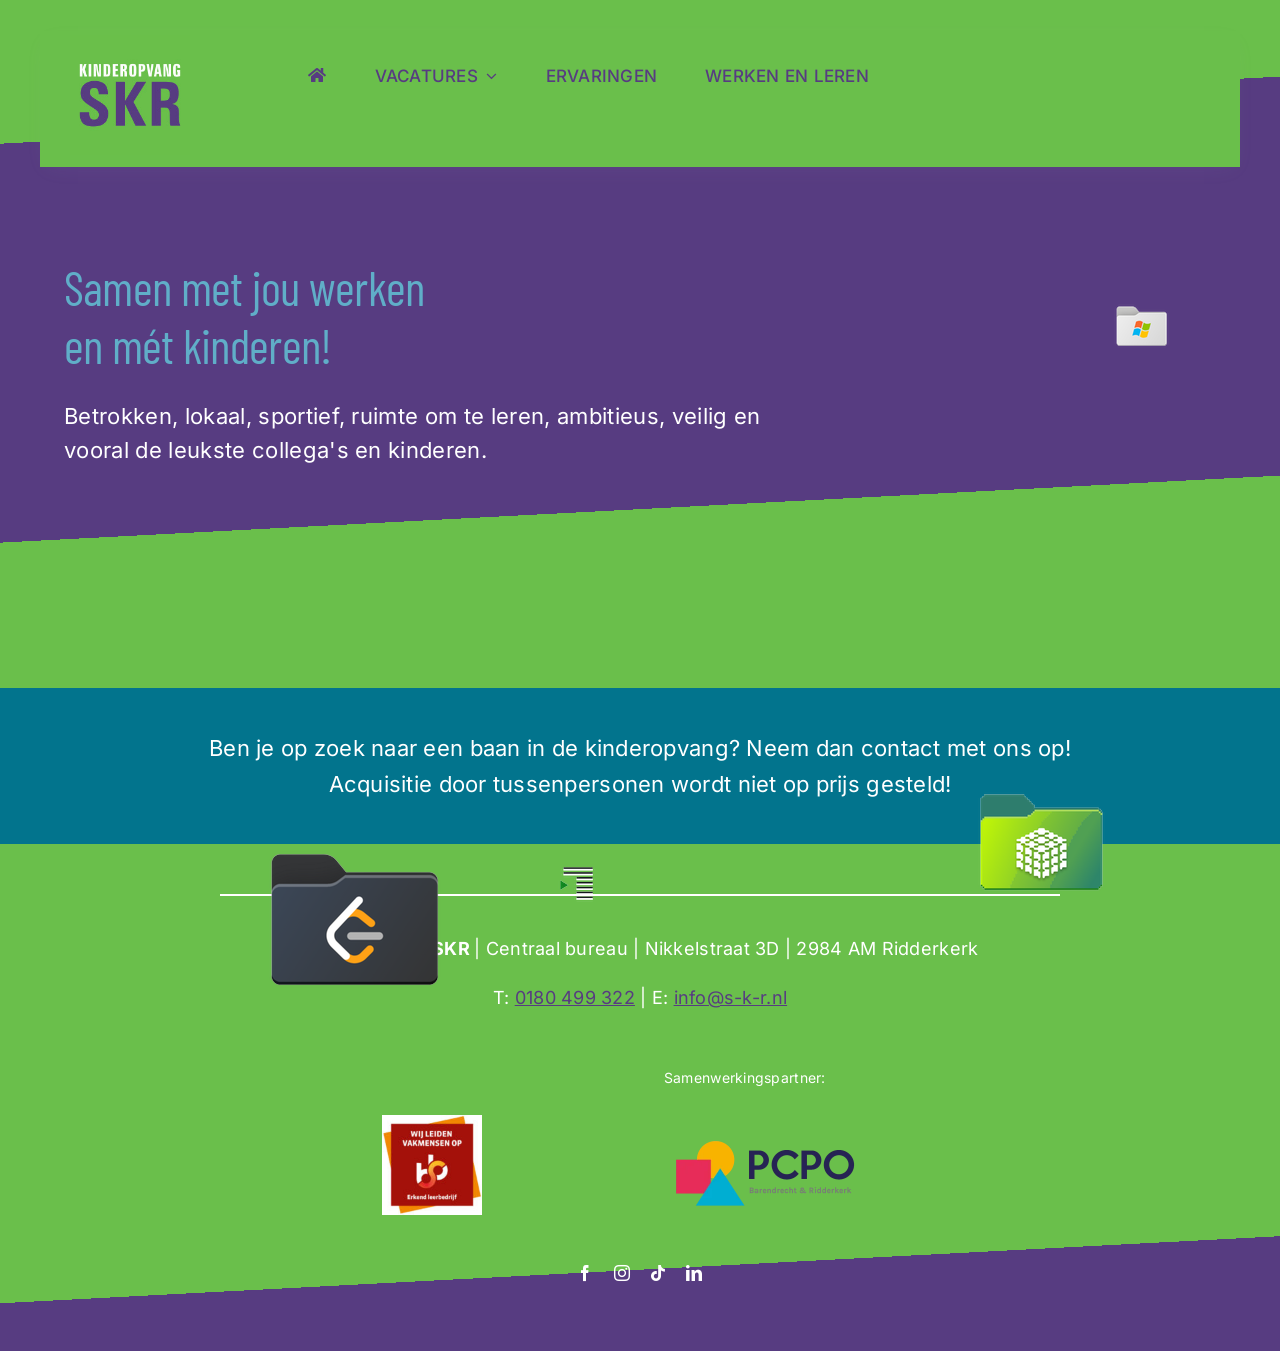 This screenshot has height=1351, width=1280. I want to click on open windows 7 system files folder, so click(1141, 327).